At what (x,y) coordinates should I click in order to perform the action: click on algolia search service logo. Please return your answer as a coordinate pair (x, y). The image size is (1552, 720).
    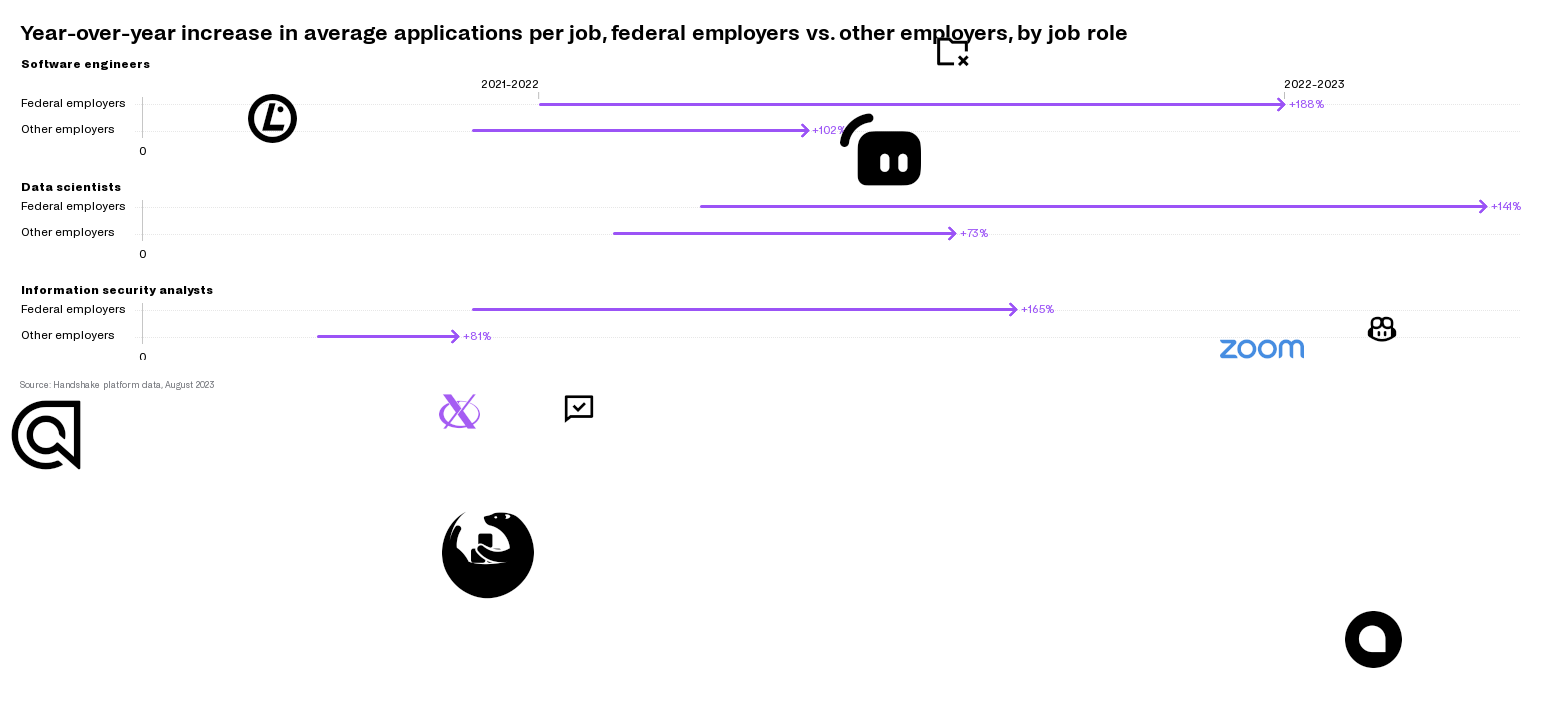
    Looking at the image, I should click on (46, 435).